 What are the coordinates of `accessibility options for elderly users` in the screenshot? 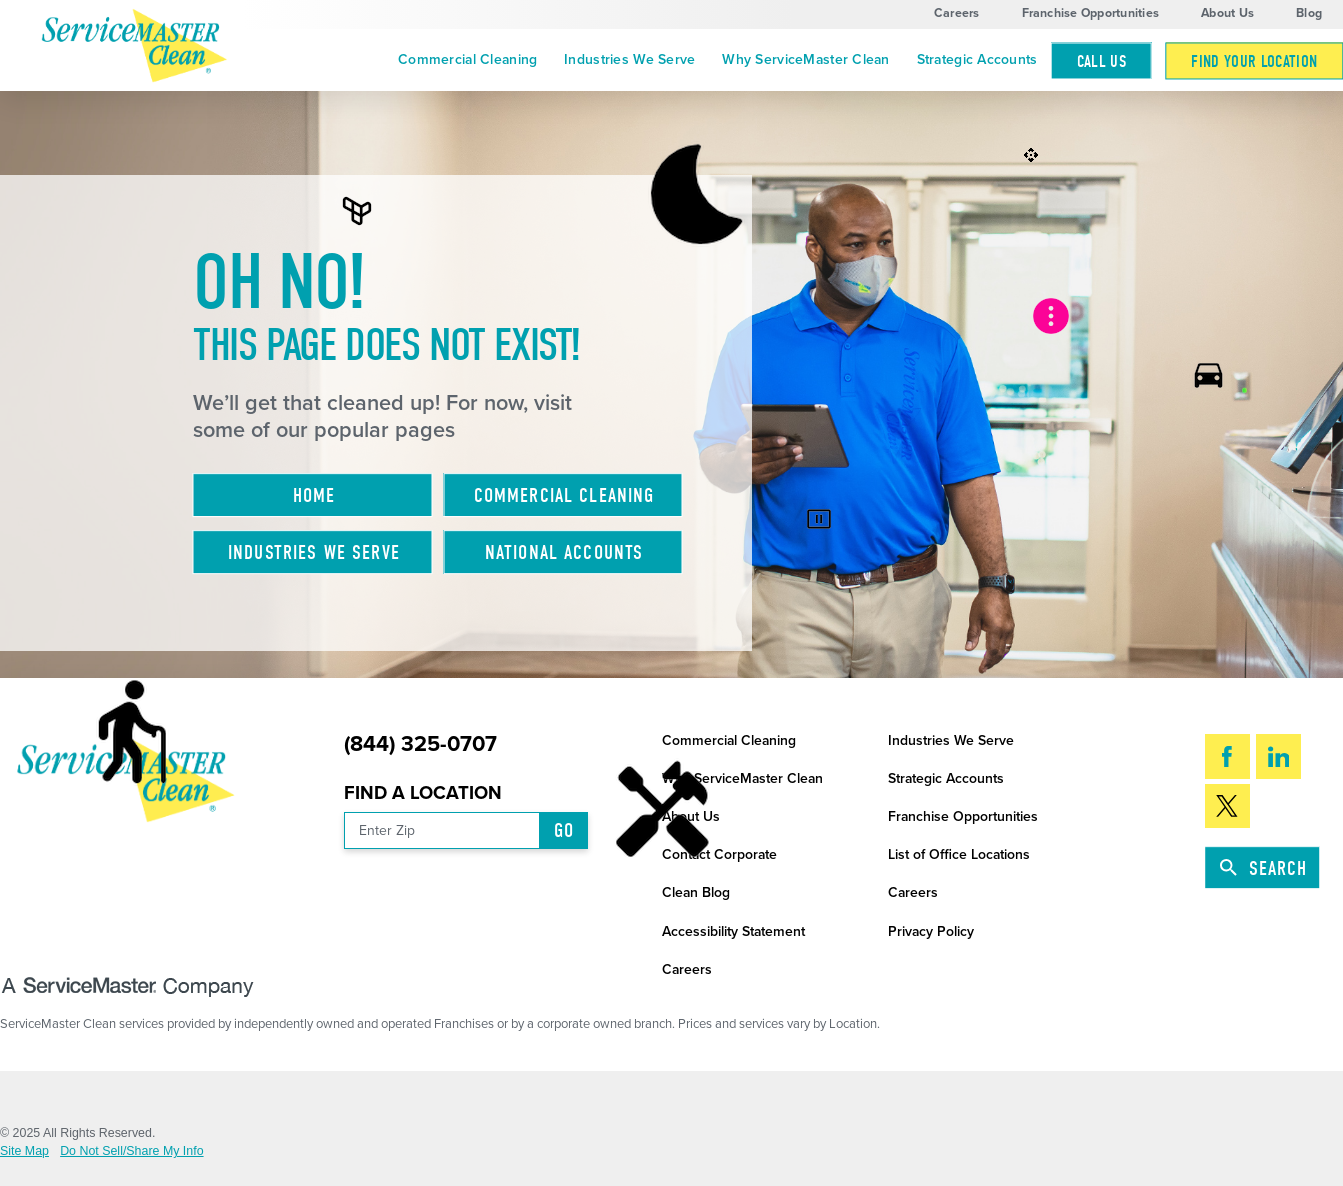 It's located at (127, 730).